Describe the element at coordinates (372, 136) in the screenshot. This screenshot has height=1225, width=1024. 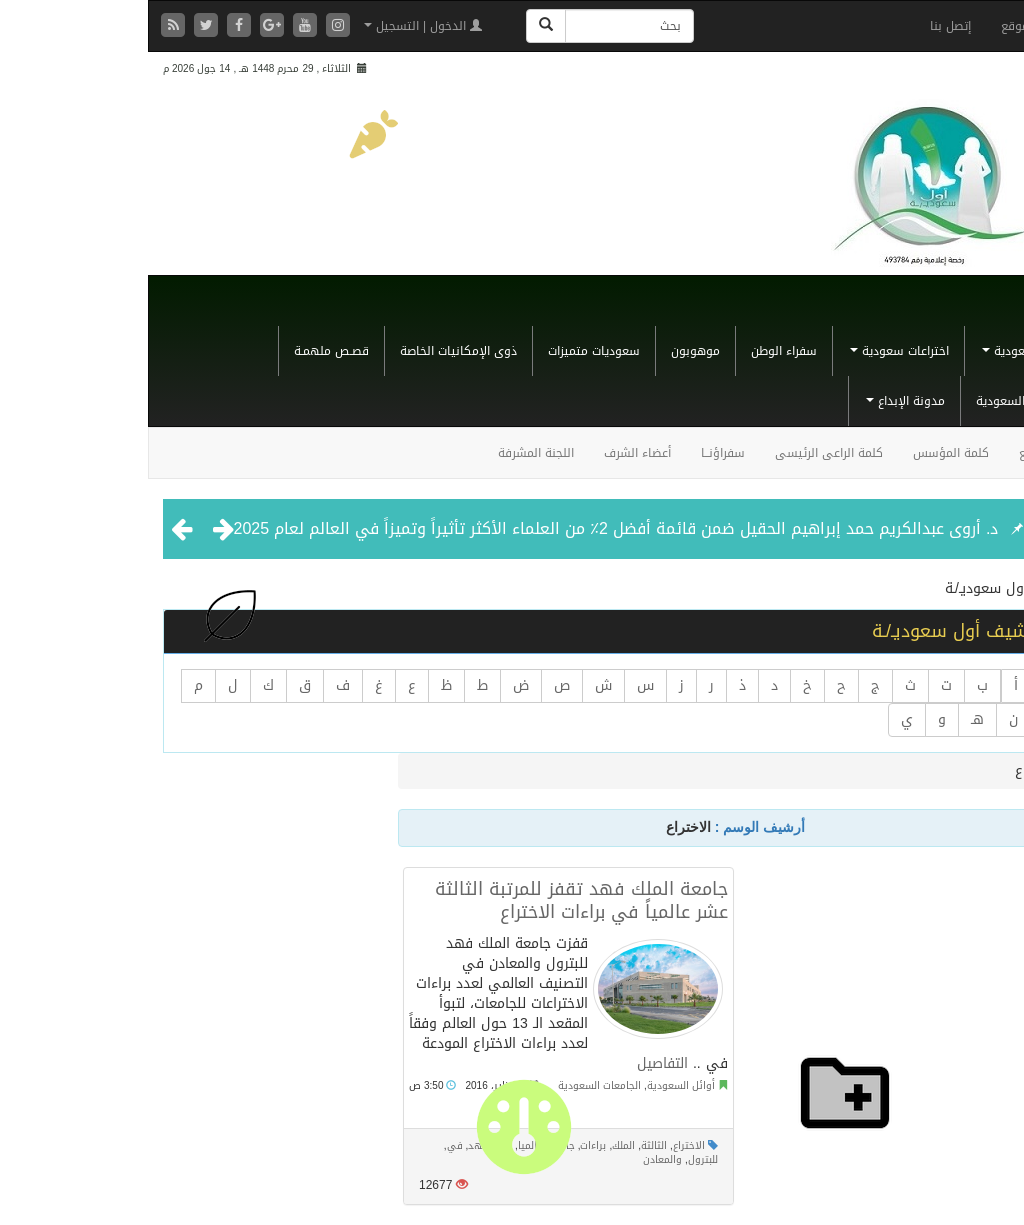
I see `browse vegetable or produce category` at that location.